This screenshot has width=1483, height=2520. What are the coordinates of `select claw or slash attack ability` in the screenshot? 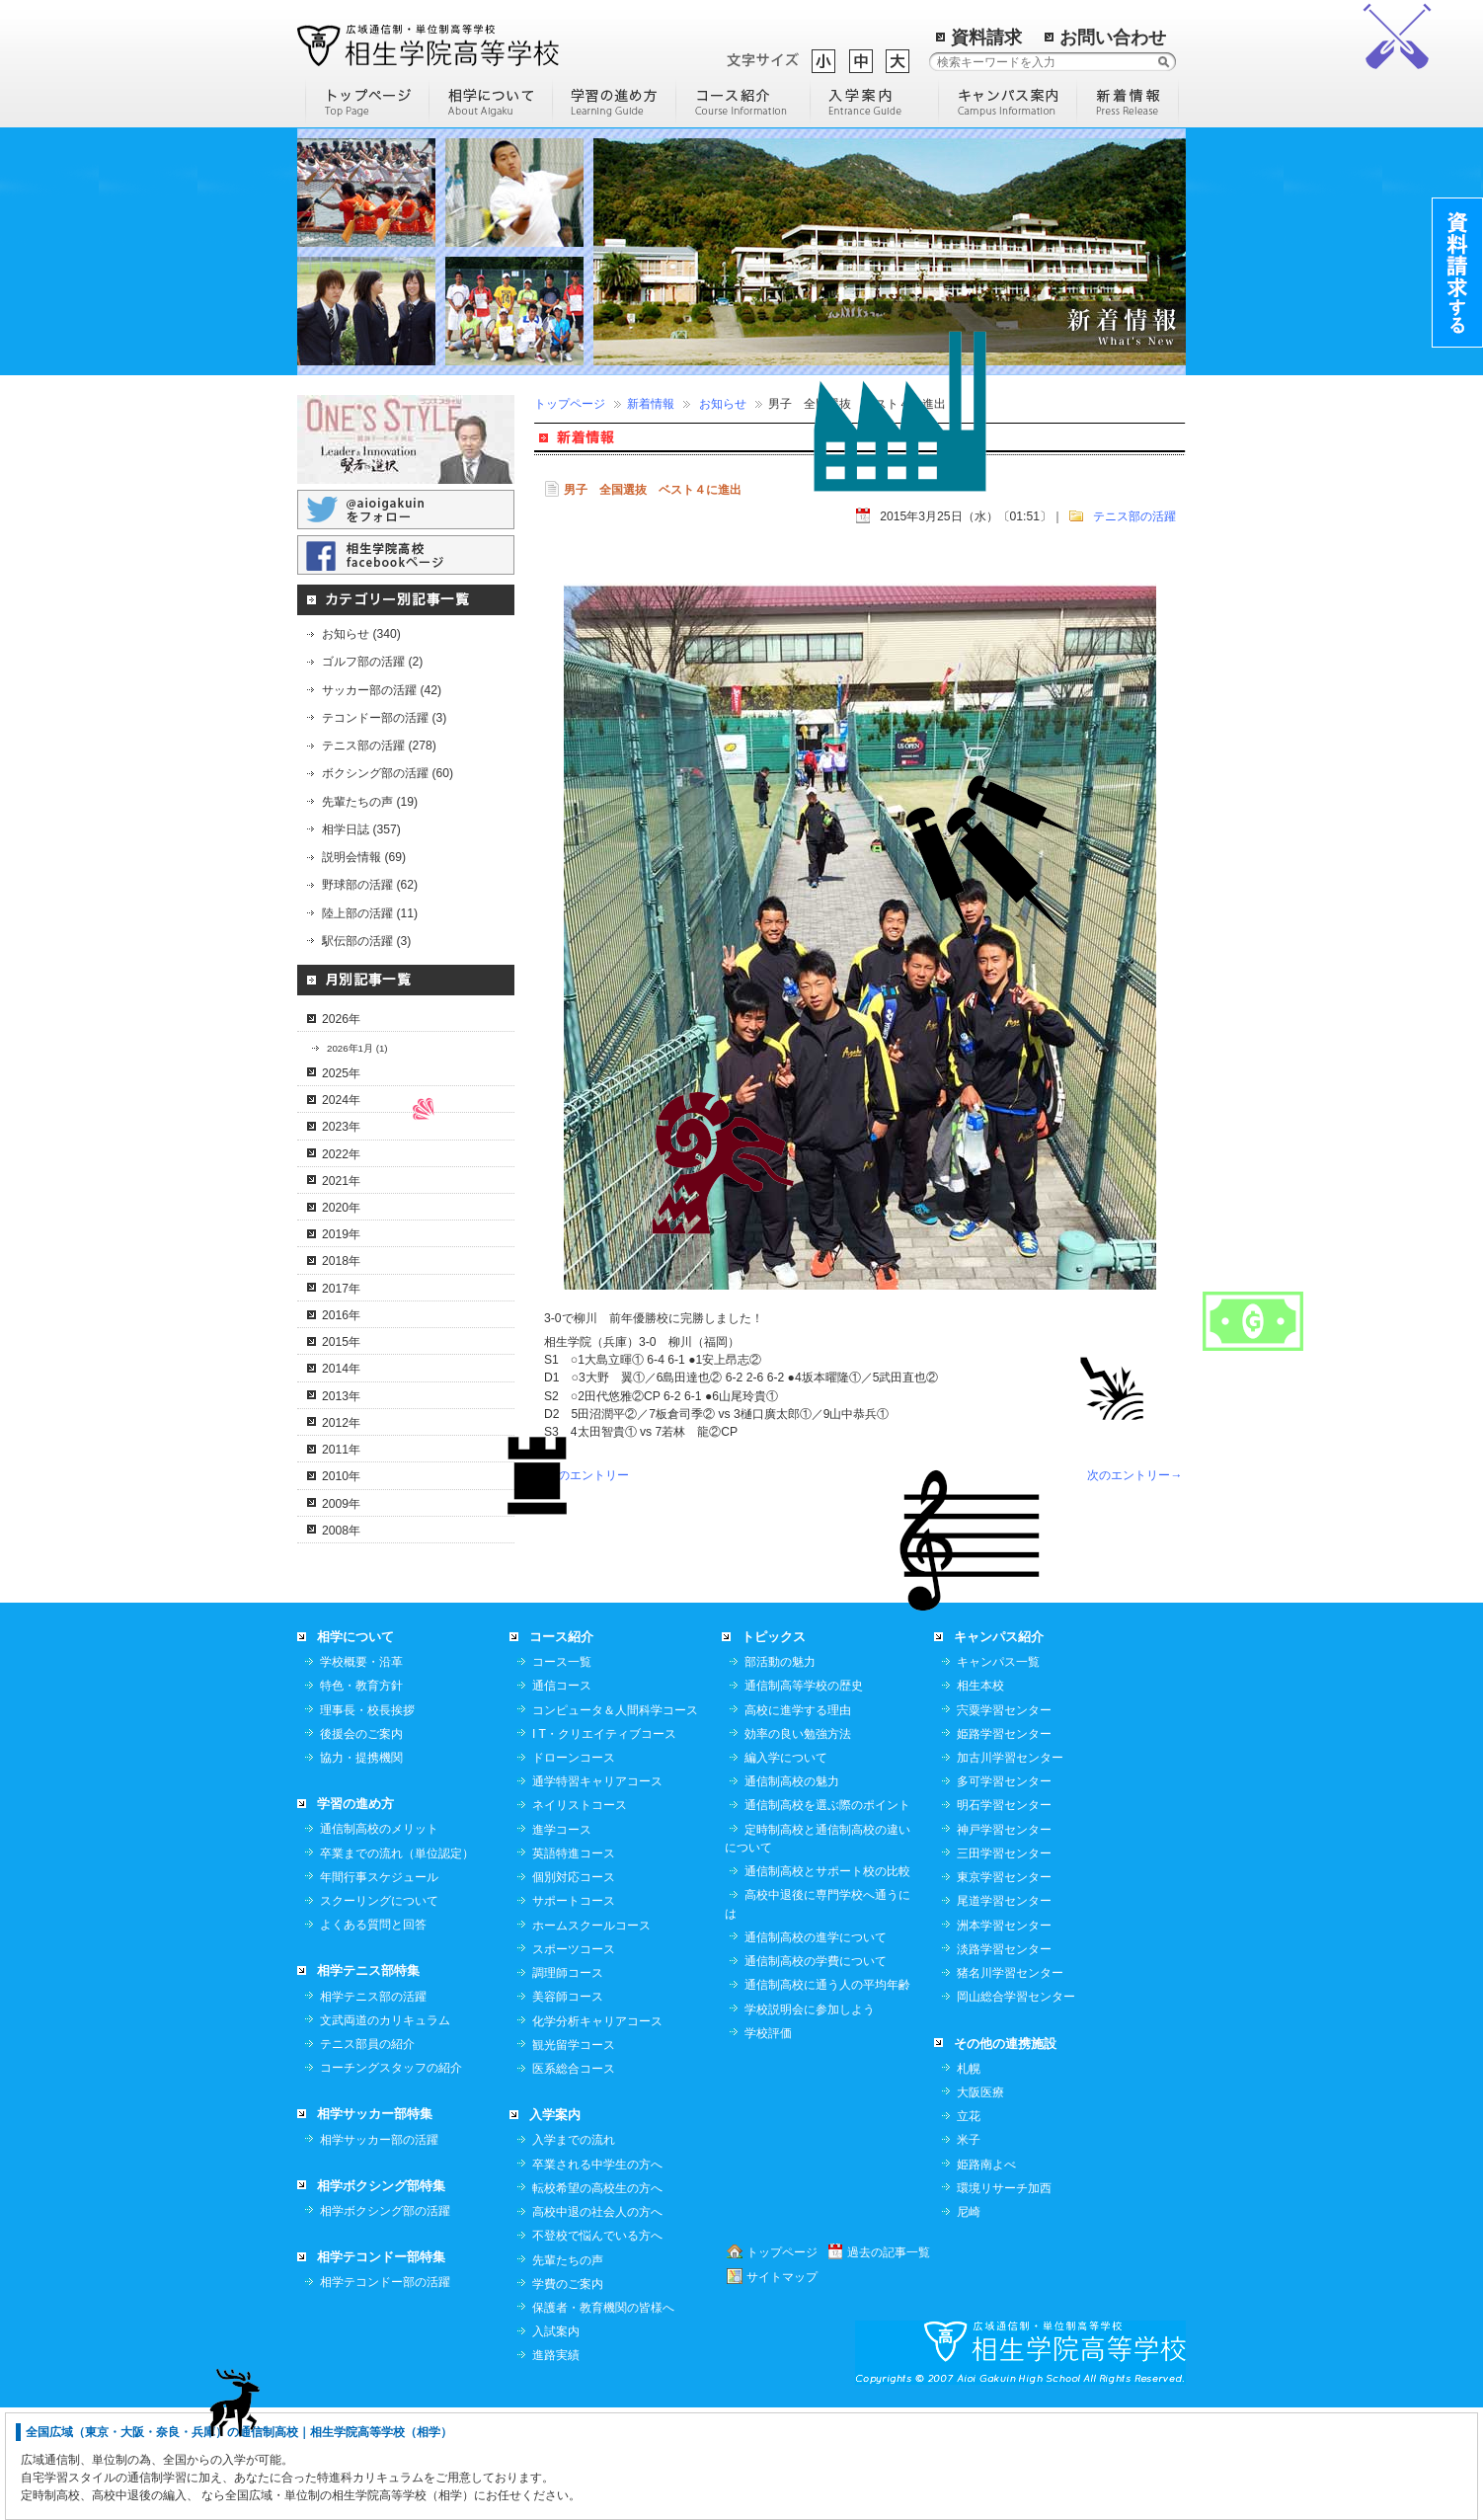 It's located at (424, 1109).